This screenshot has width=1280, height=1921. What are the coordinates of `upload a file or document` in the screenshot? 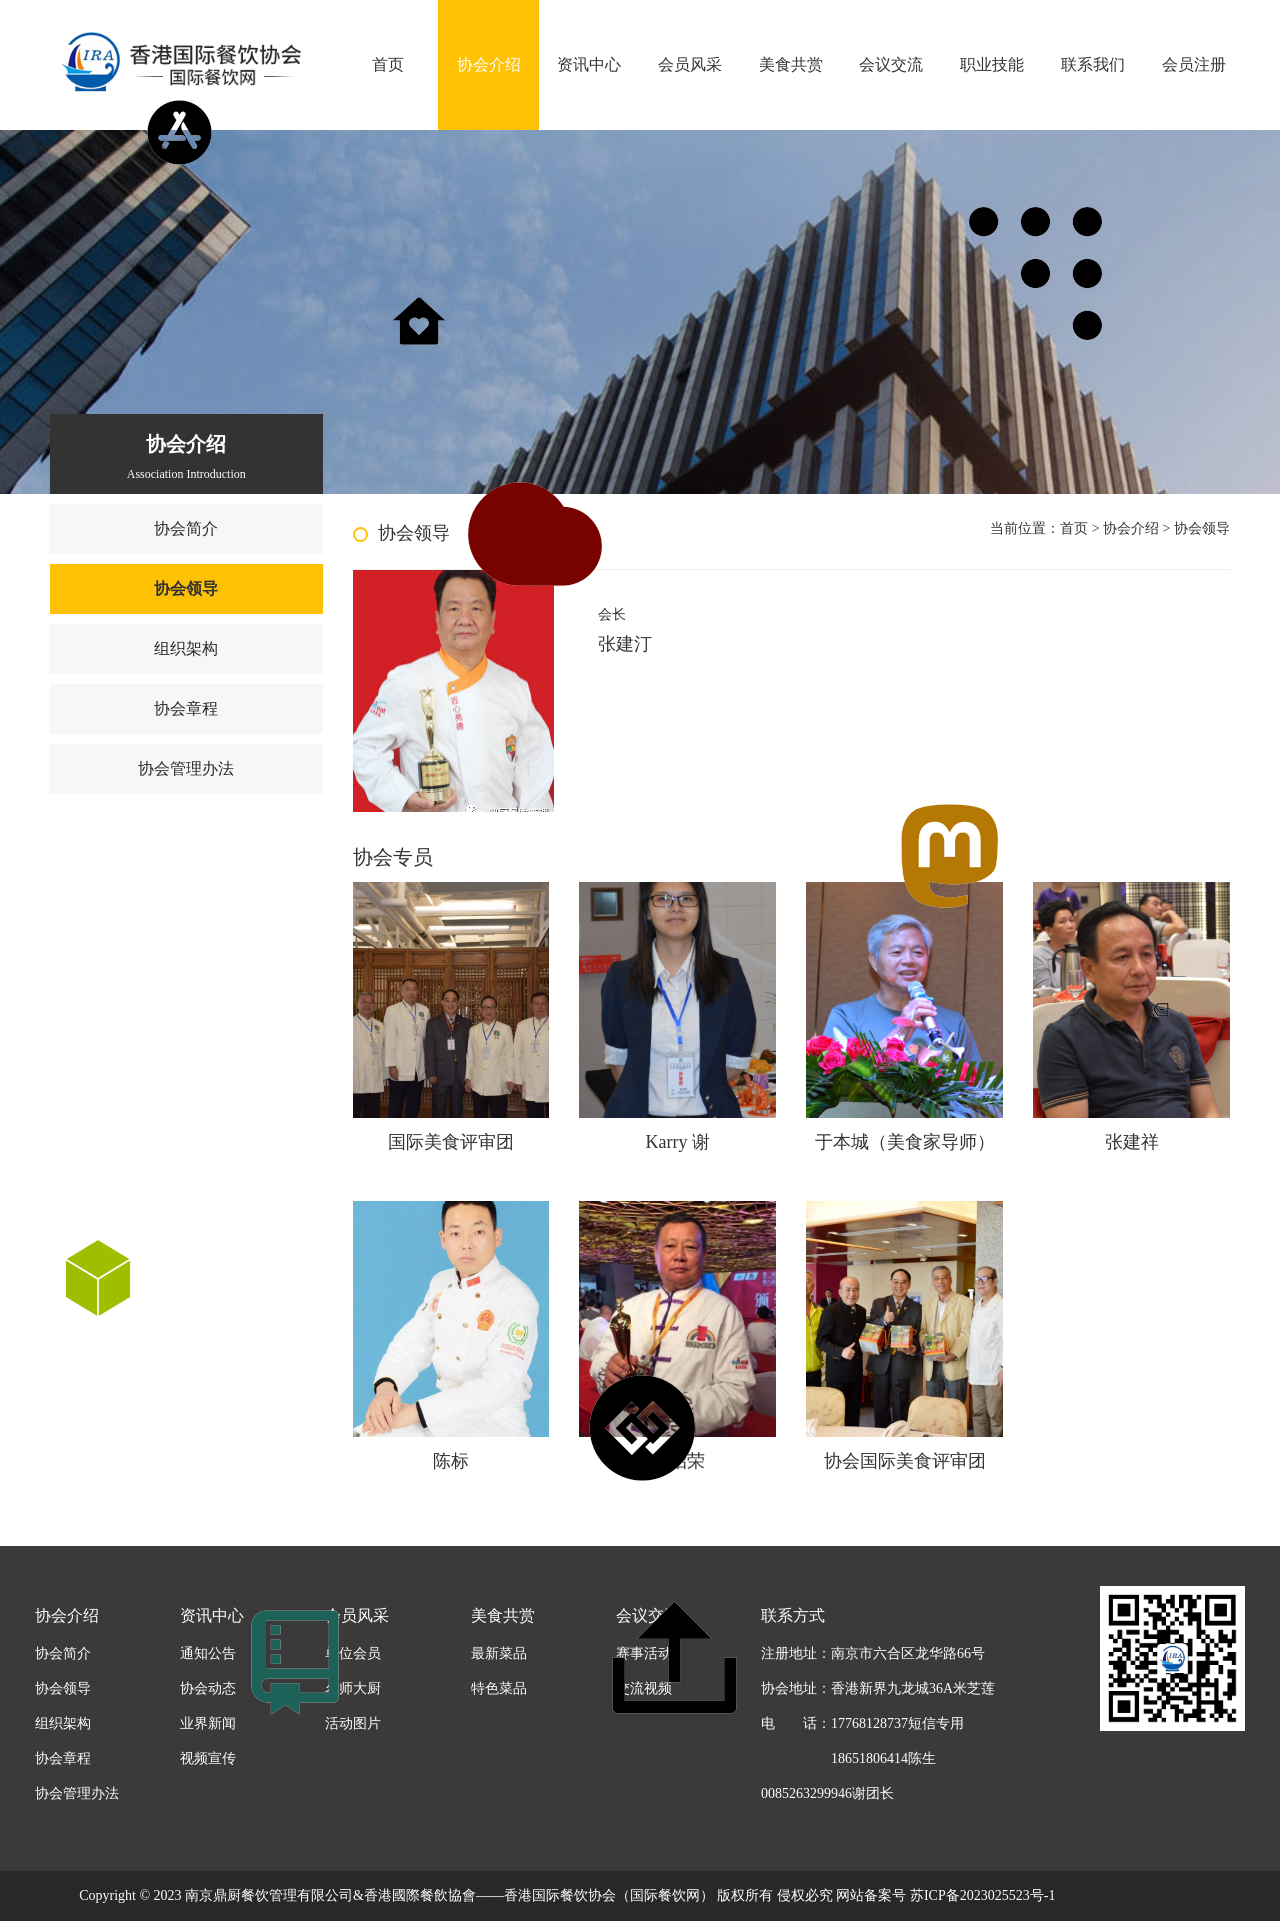 It's located at (674, 1657).